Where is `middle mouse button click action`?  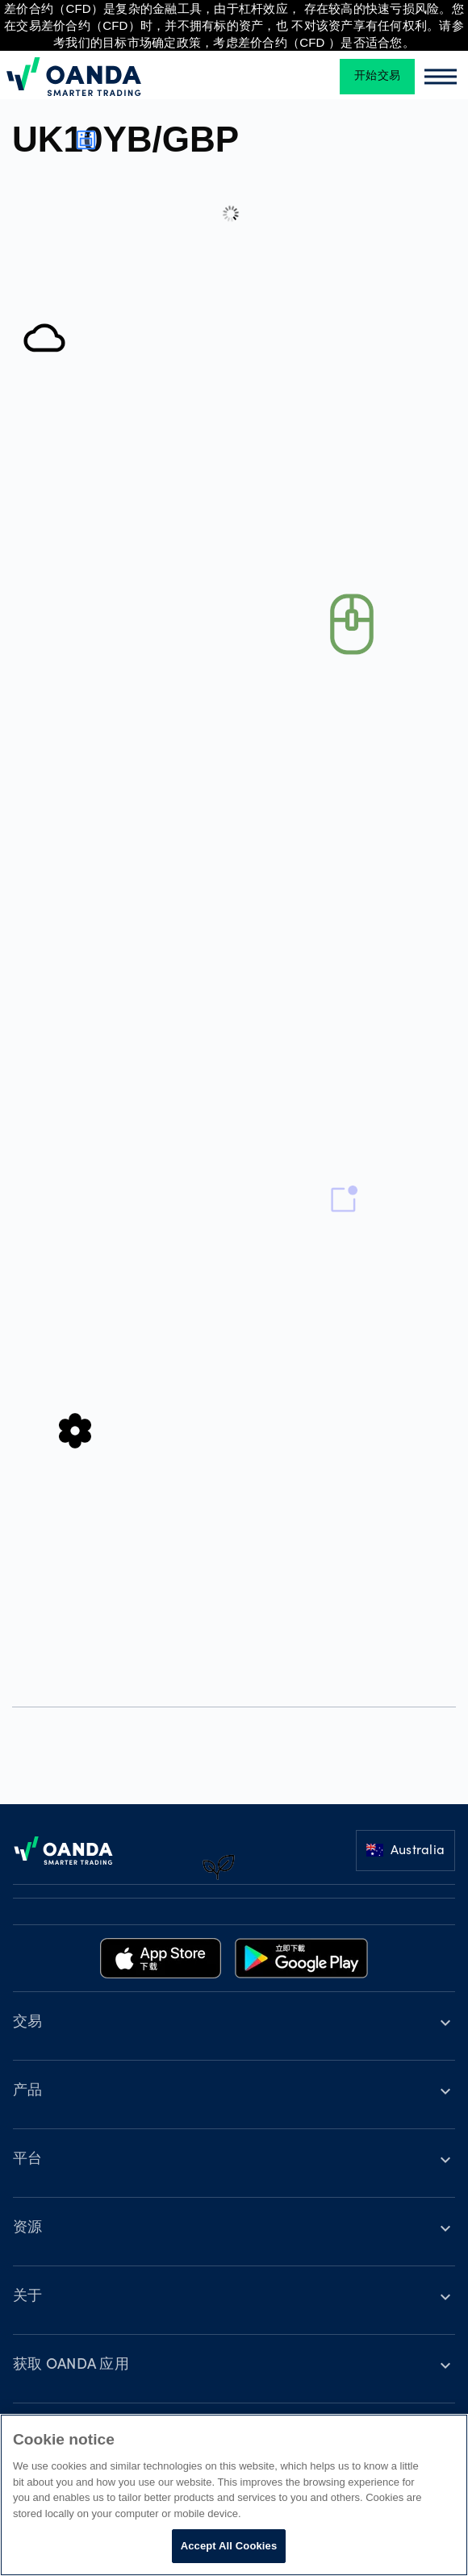
middle mouse button click action is located at coordinates (352, 624).